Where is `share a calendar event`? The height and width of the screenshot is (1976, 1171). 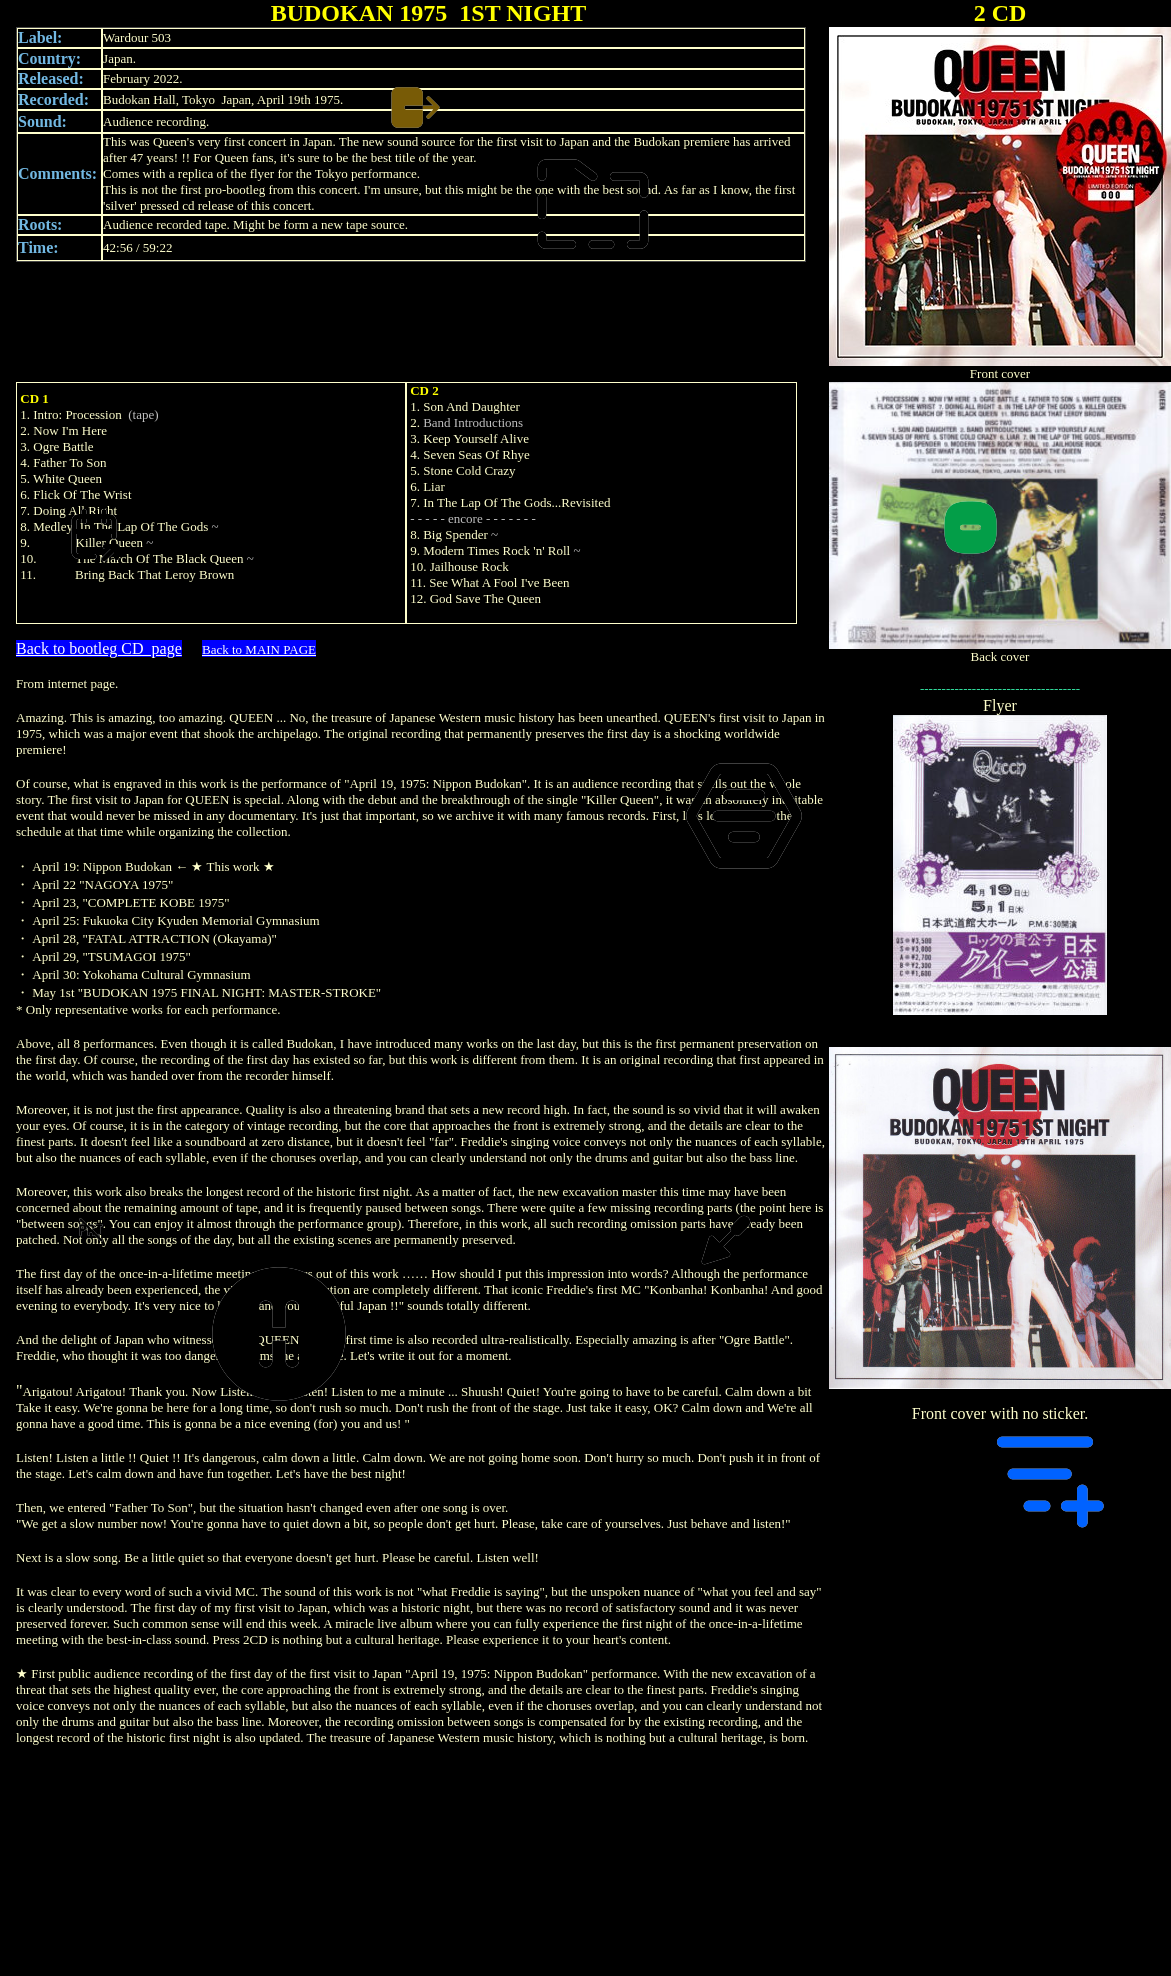 share a calendar event is located at coordinates (94, 534).